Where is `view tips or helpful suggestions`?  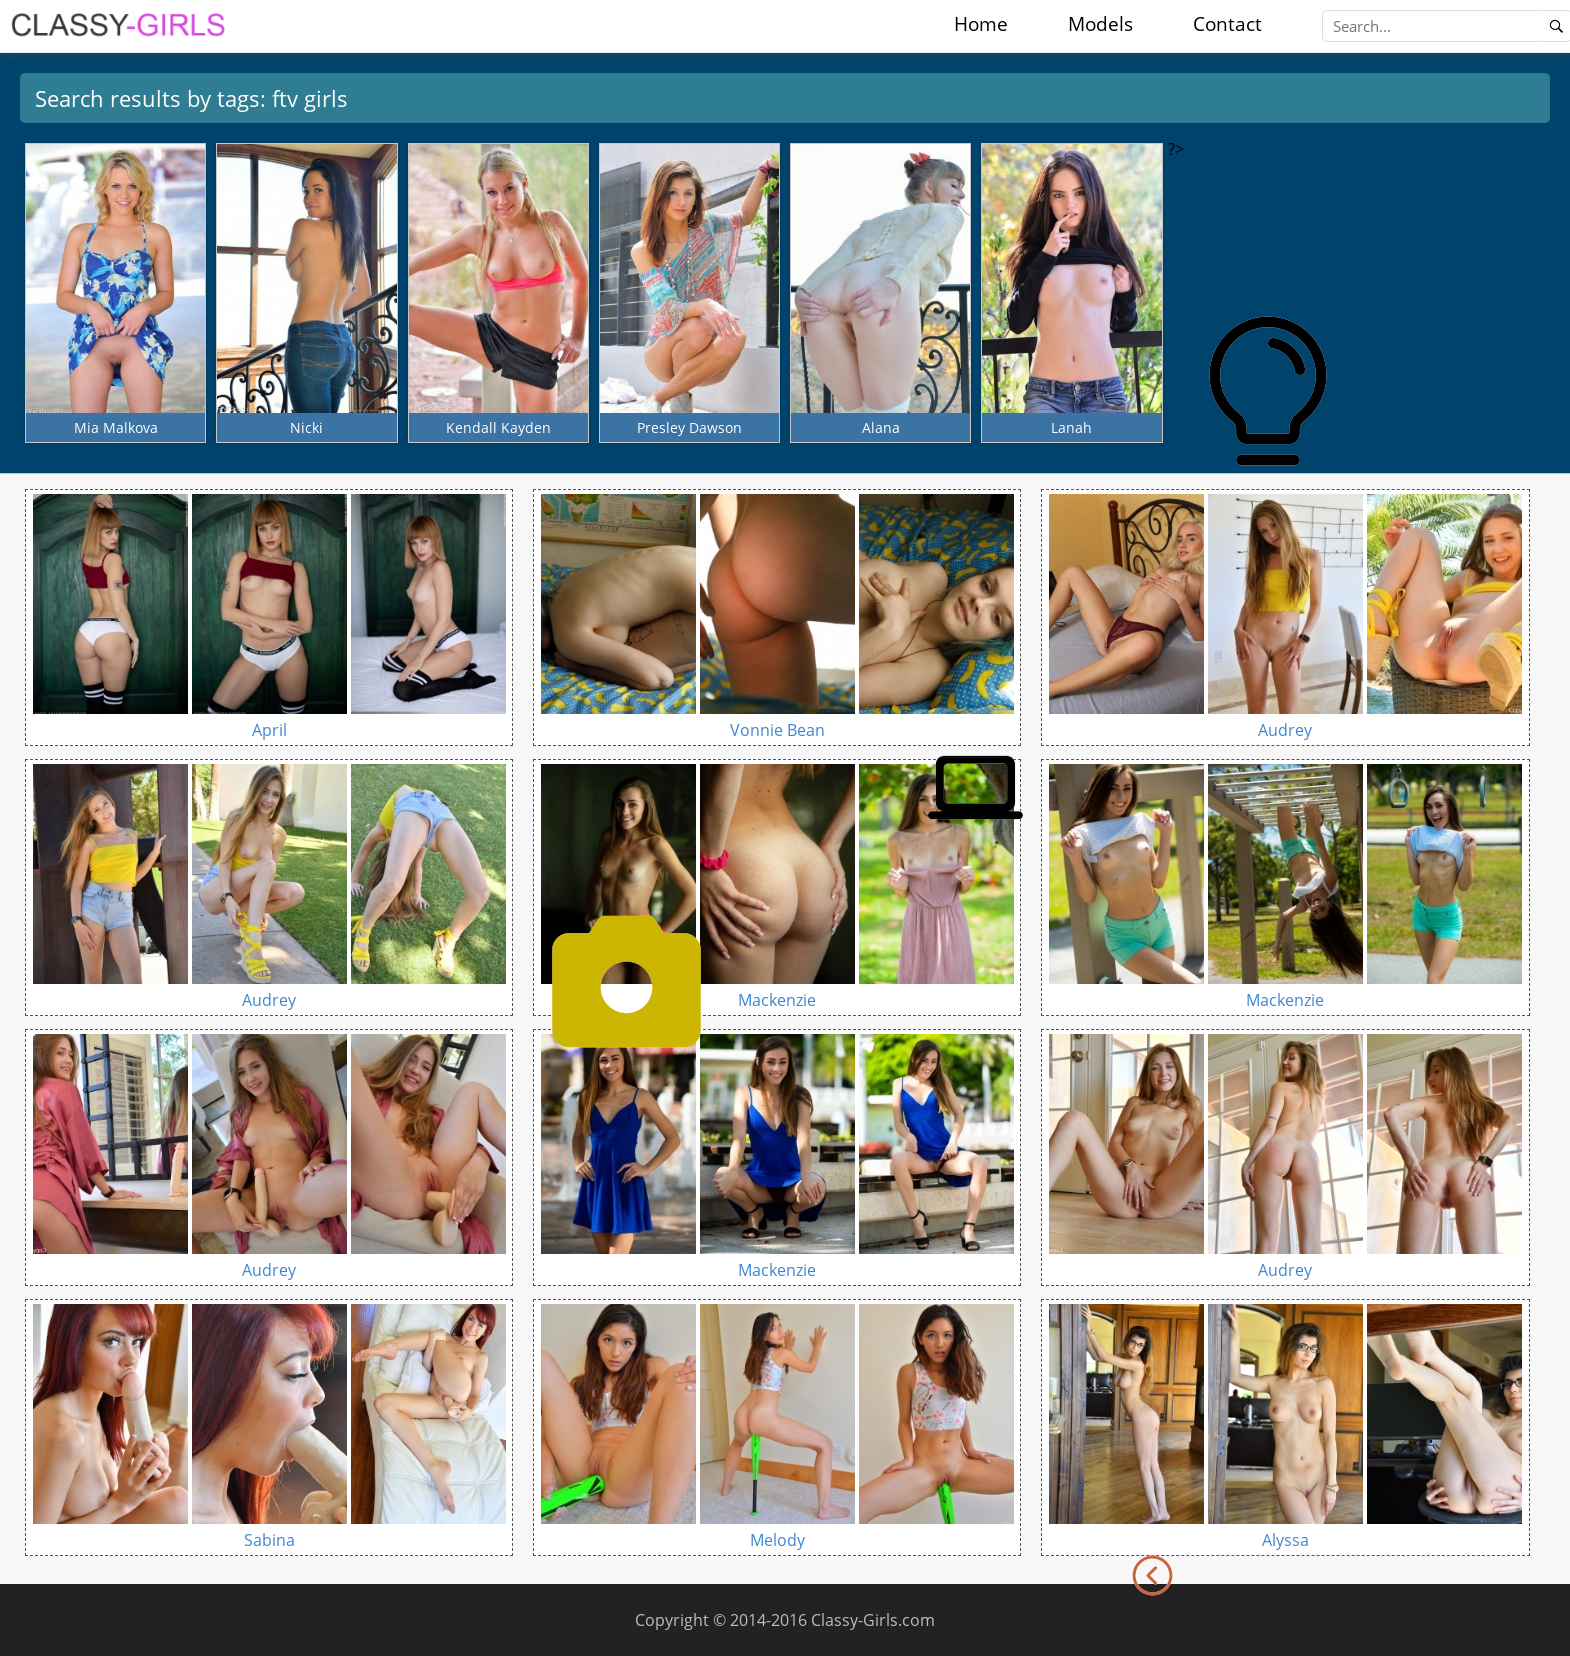 view tips or helpful suggestions is located at coordinates (1268, 391).